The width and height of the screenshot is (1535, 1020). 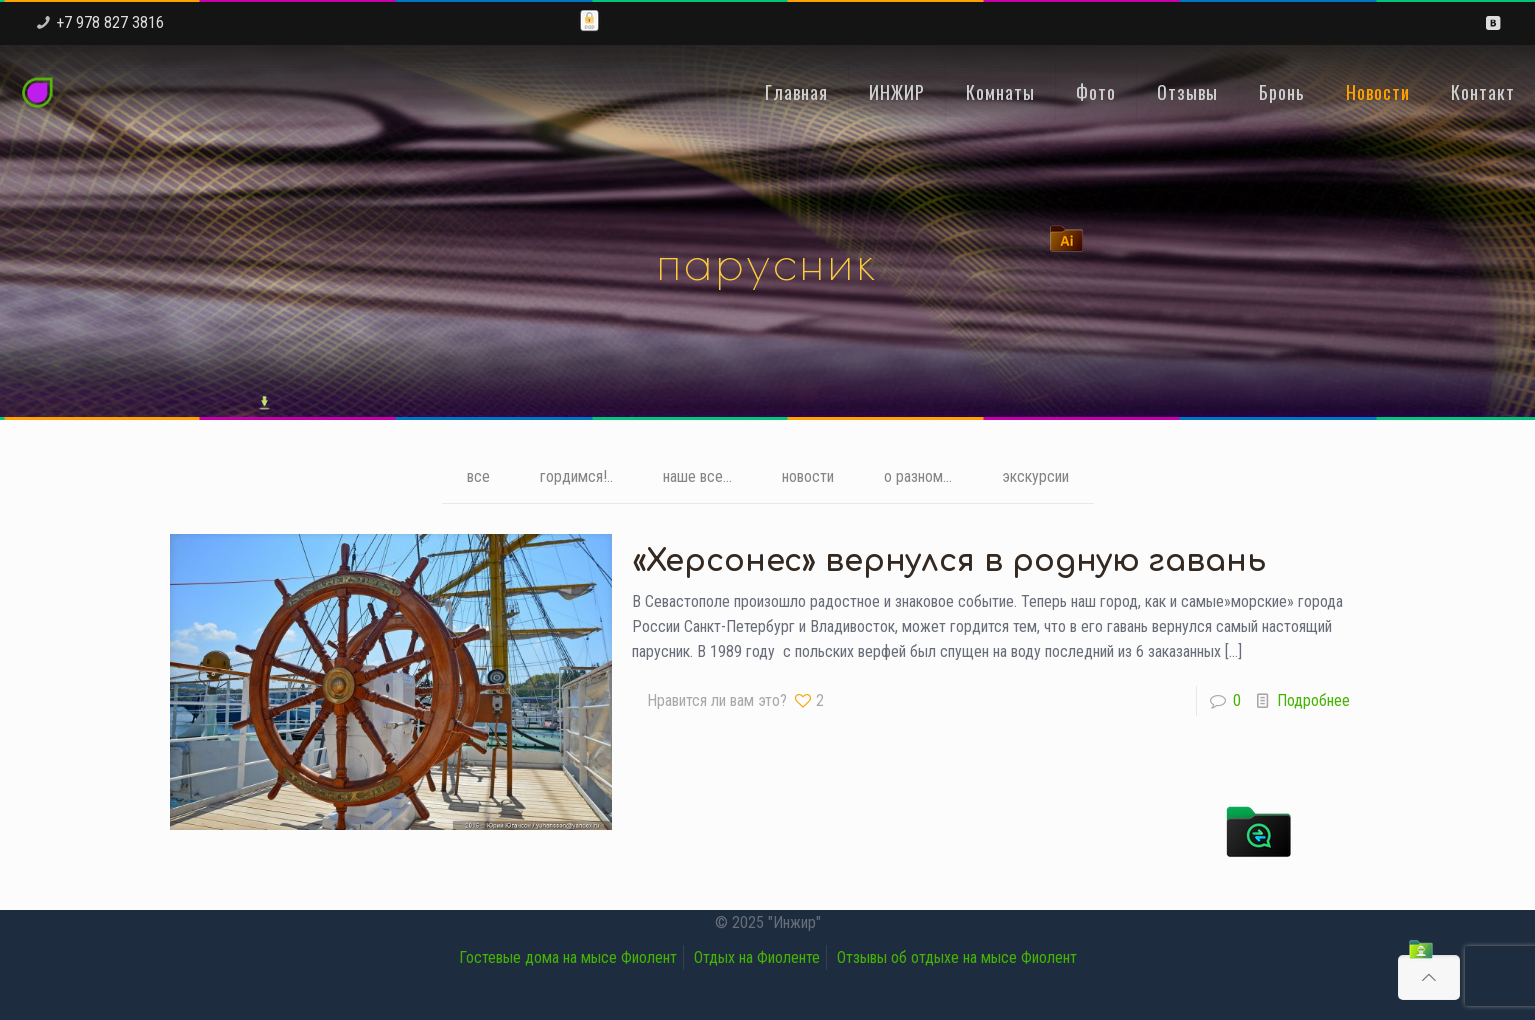 What do you see at coordinates (1421, 950) in the screenshot?
I see `open folder for VR or augmented reality projects` at bounding box center [1421, 950].